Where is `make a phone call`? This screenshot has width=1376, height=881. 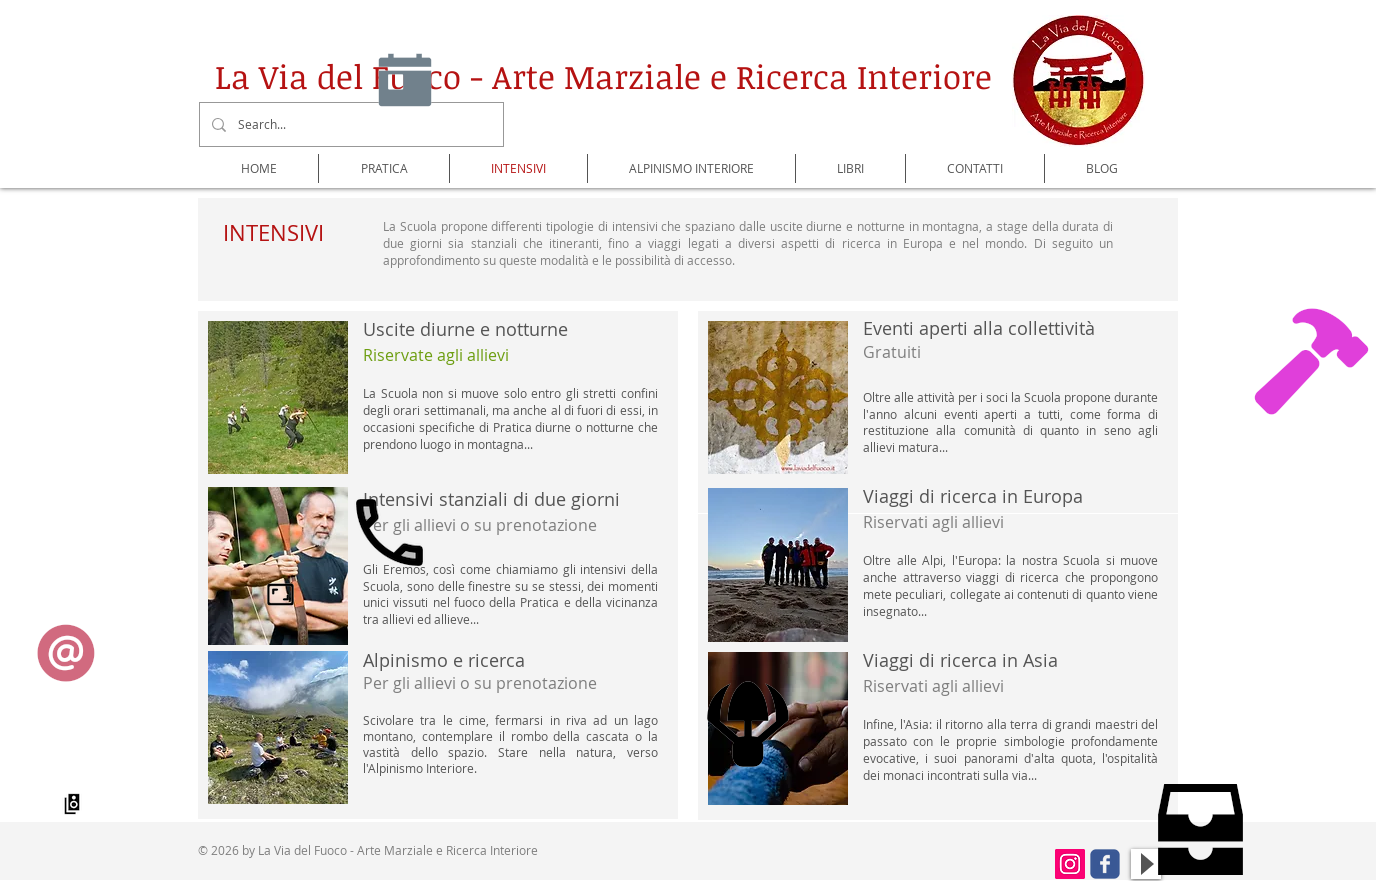
make a phone call is located at coordinates (389, 532).